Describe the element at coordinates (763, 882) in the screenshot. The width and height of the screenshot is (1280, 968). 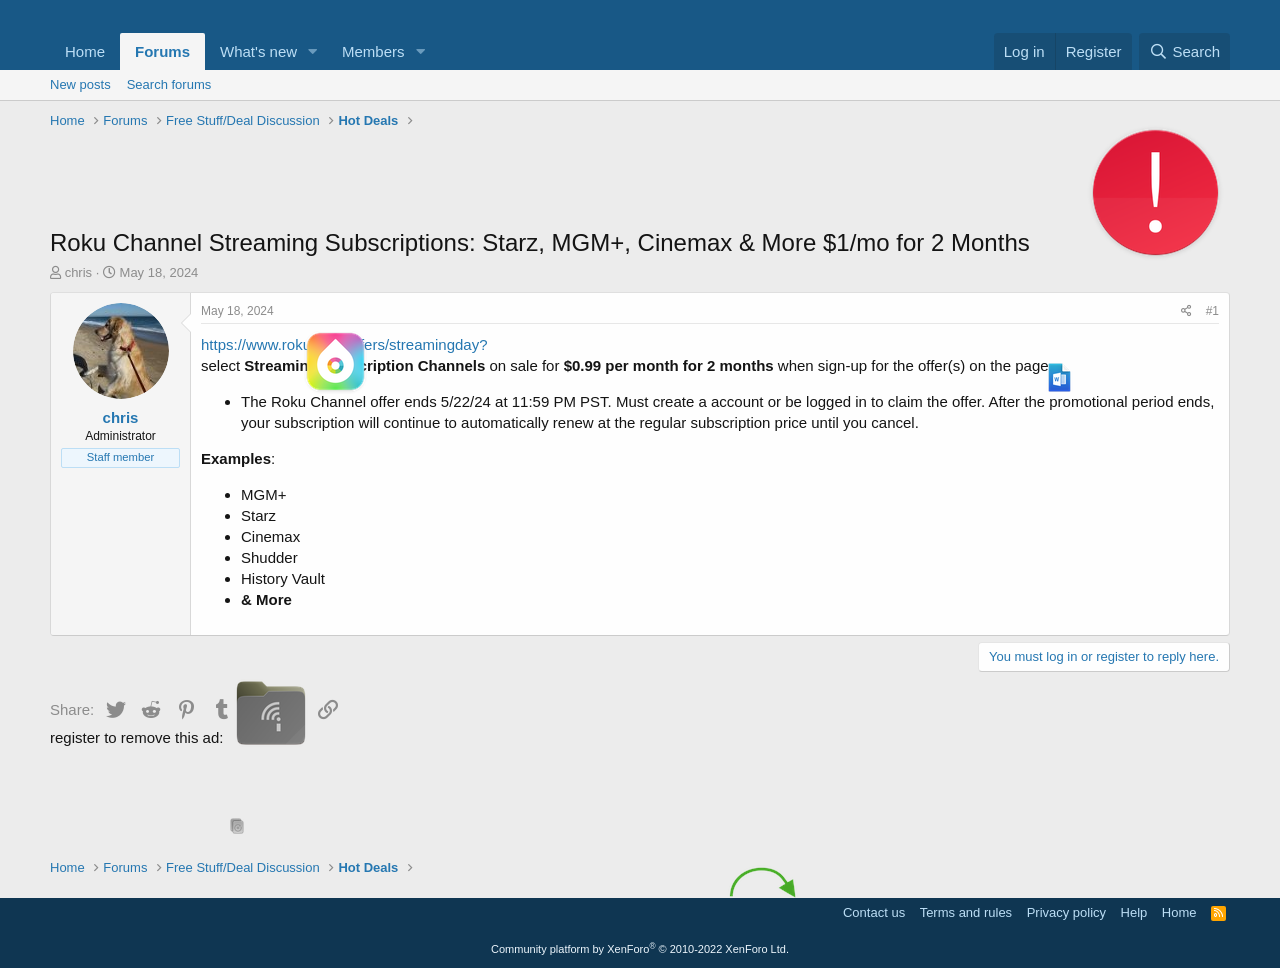
I see `redo the last undone action` at that location.